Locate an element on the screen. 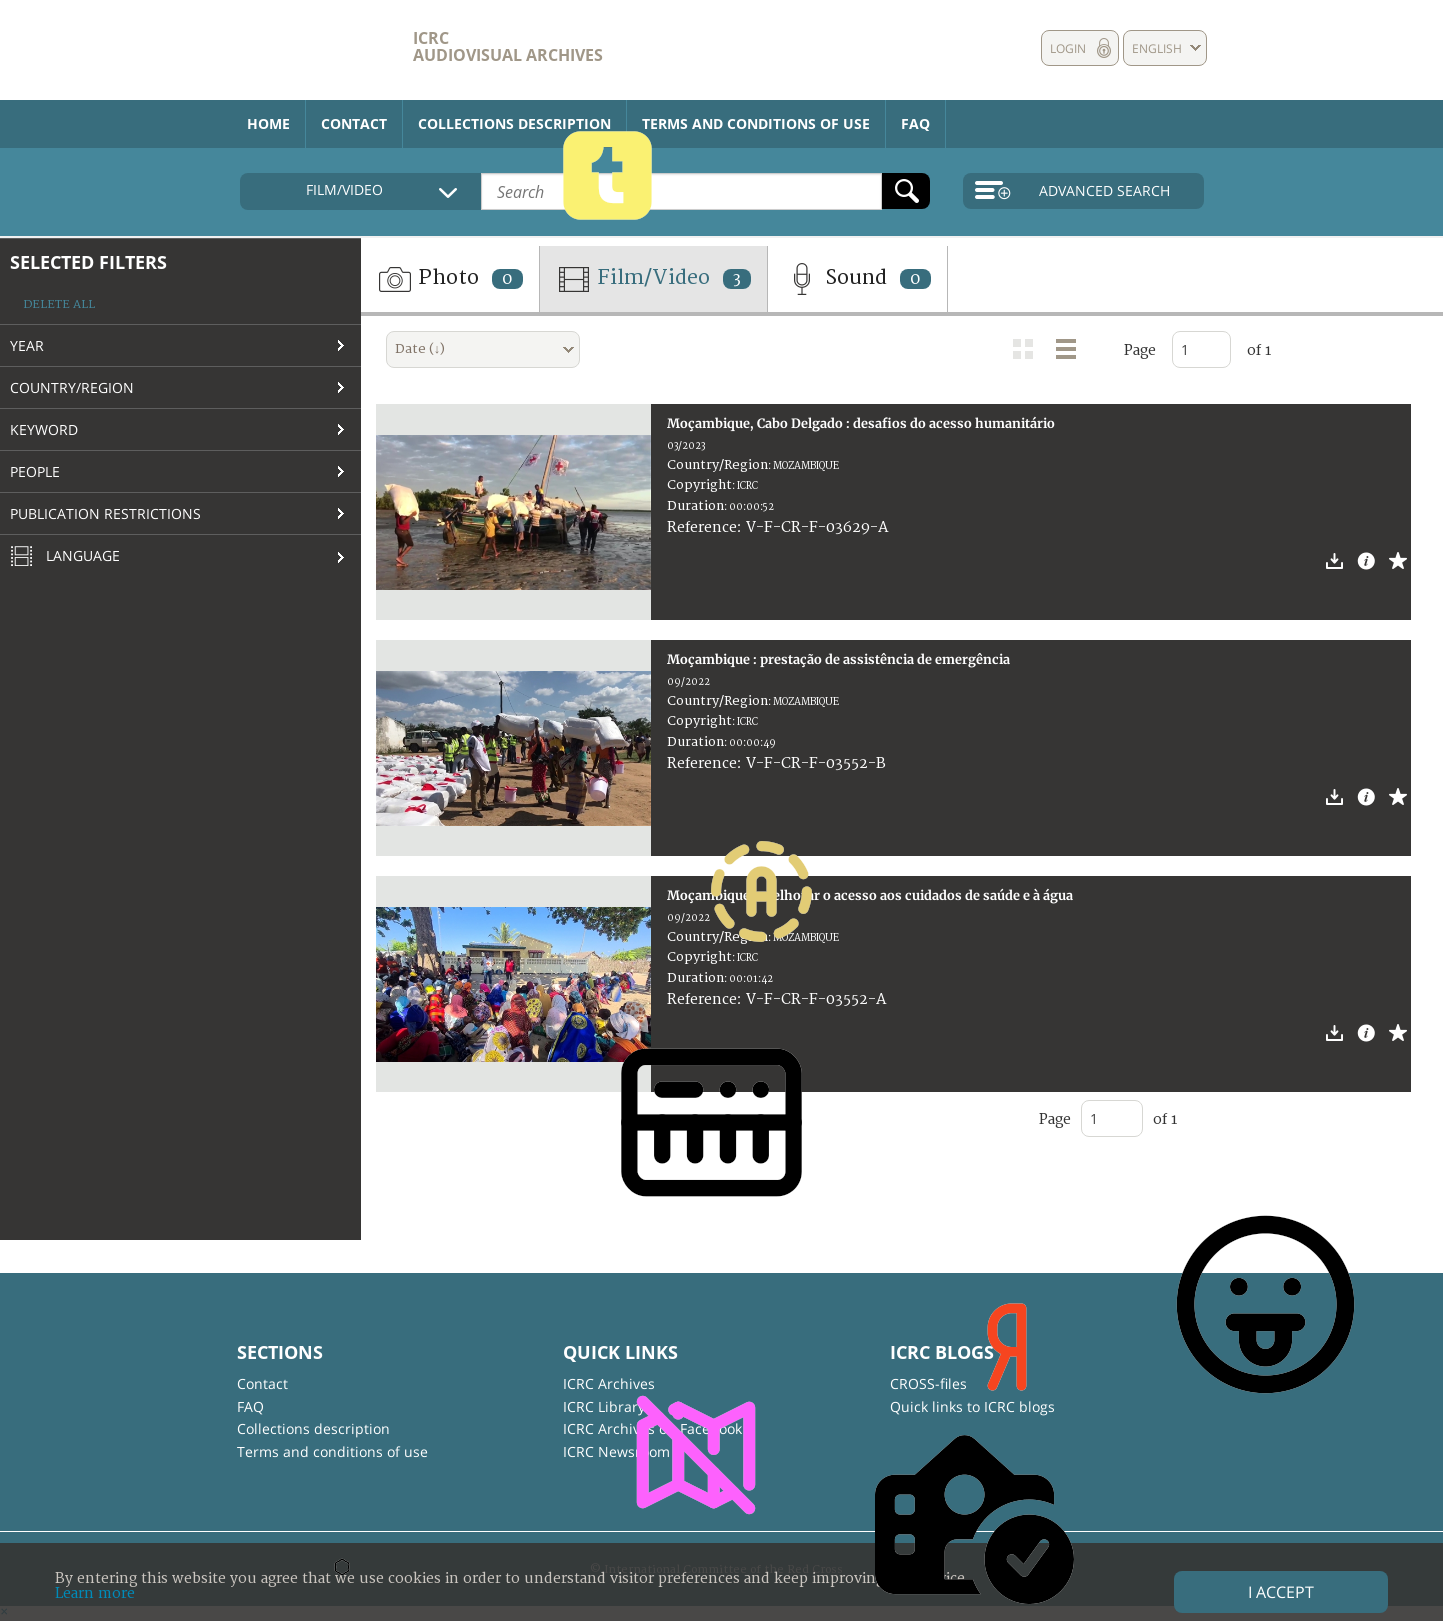 This screenshot has width=1443, height=1621. indicates a draft or pending annotation is located at coordinates (761, 891).